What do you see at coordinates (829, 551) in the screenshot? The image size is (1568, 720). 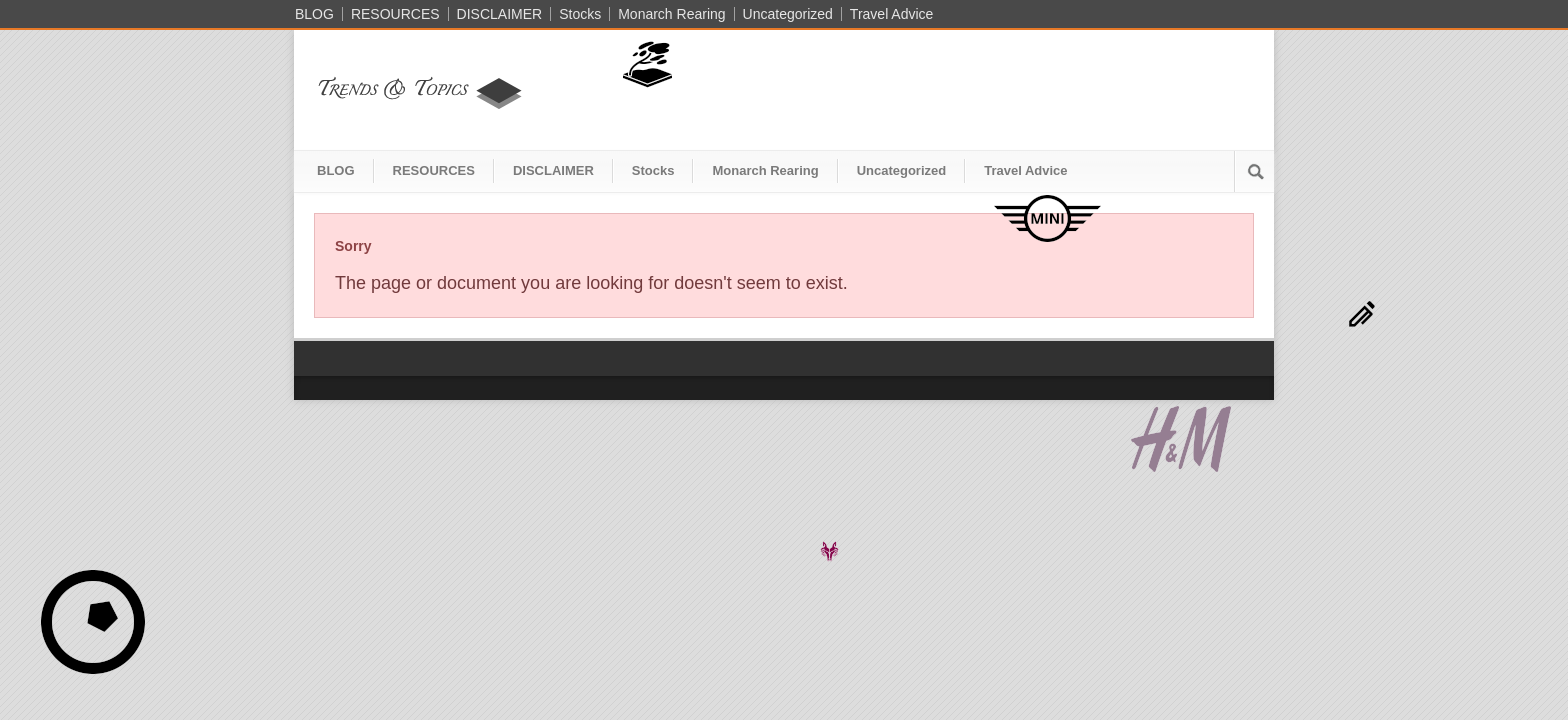 I see `wolf pack battalion brand logo` at bounding box center [829, 551].